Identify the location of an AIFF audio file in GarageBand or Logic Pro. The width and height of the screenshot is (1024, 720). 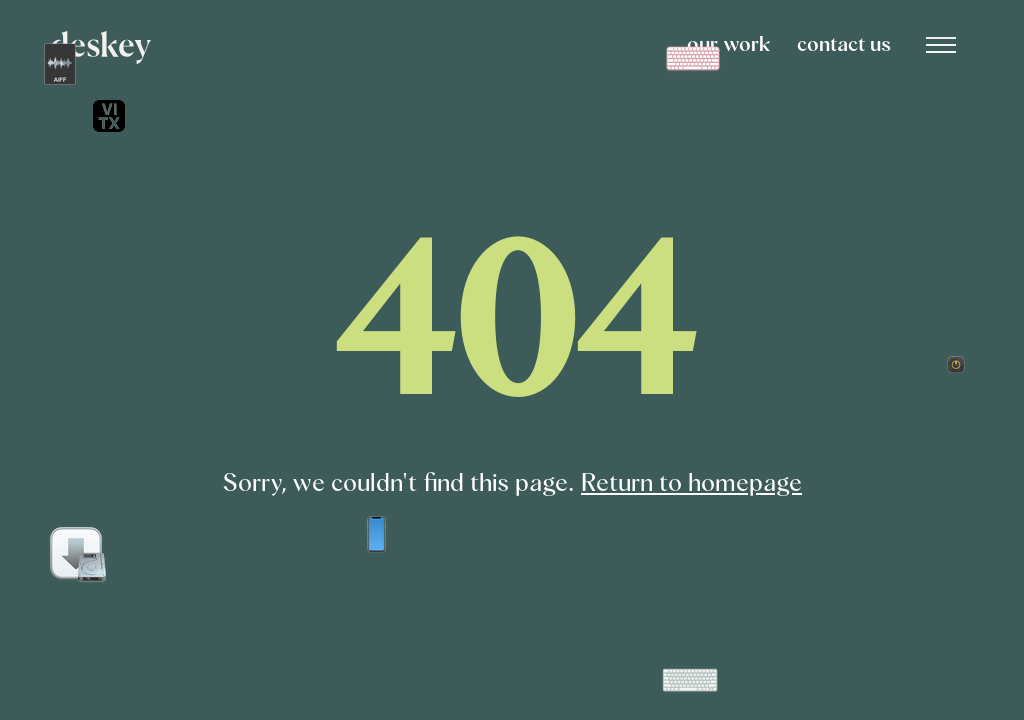
(60, 65).